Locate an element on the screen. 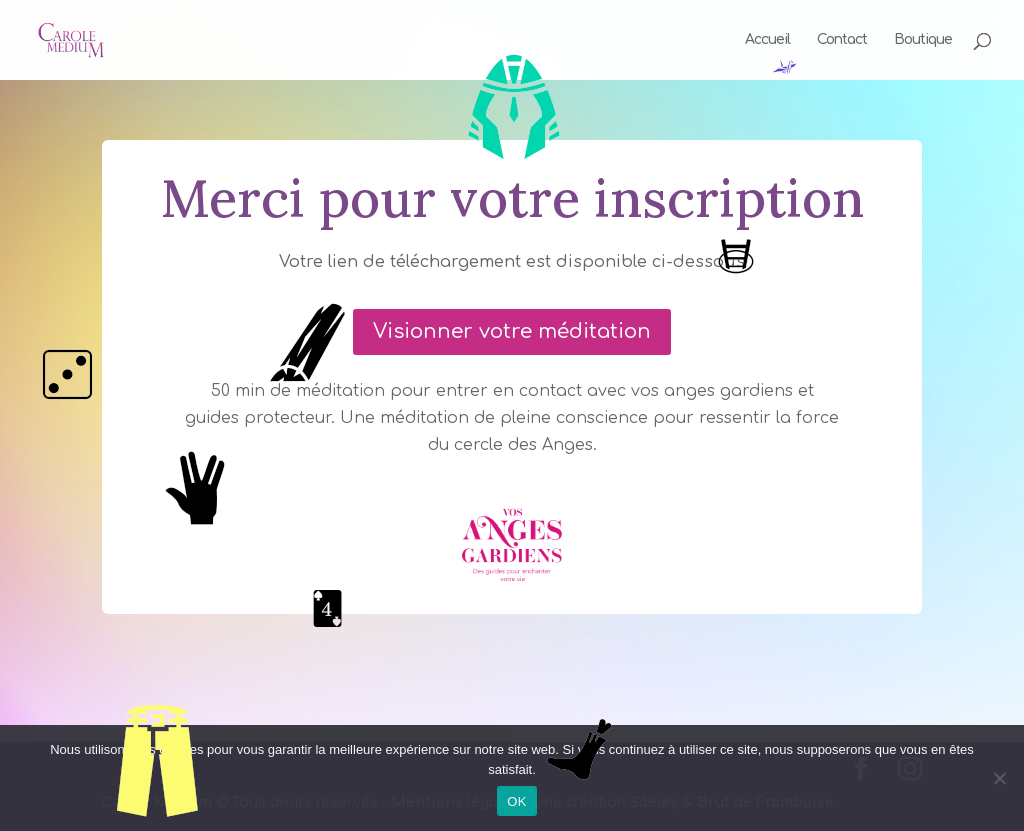  wood or lumber resource in a crafting game is located at coordinates (307, 342).